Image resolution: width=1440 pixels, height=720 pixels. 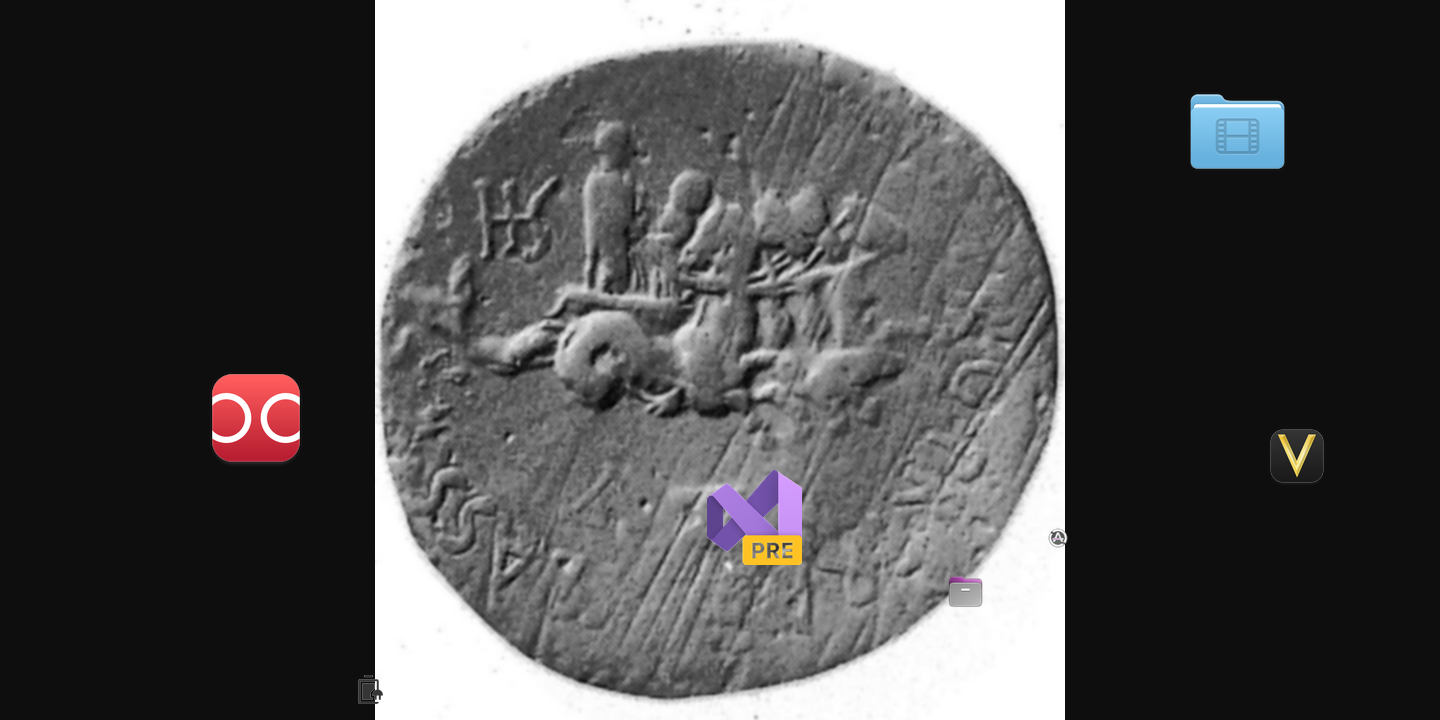 What do you see at coordinates (1237, 131) in the screenshot?
I see `open your videos folder` at bounding box center [1237, 131].